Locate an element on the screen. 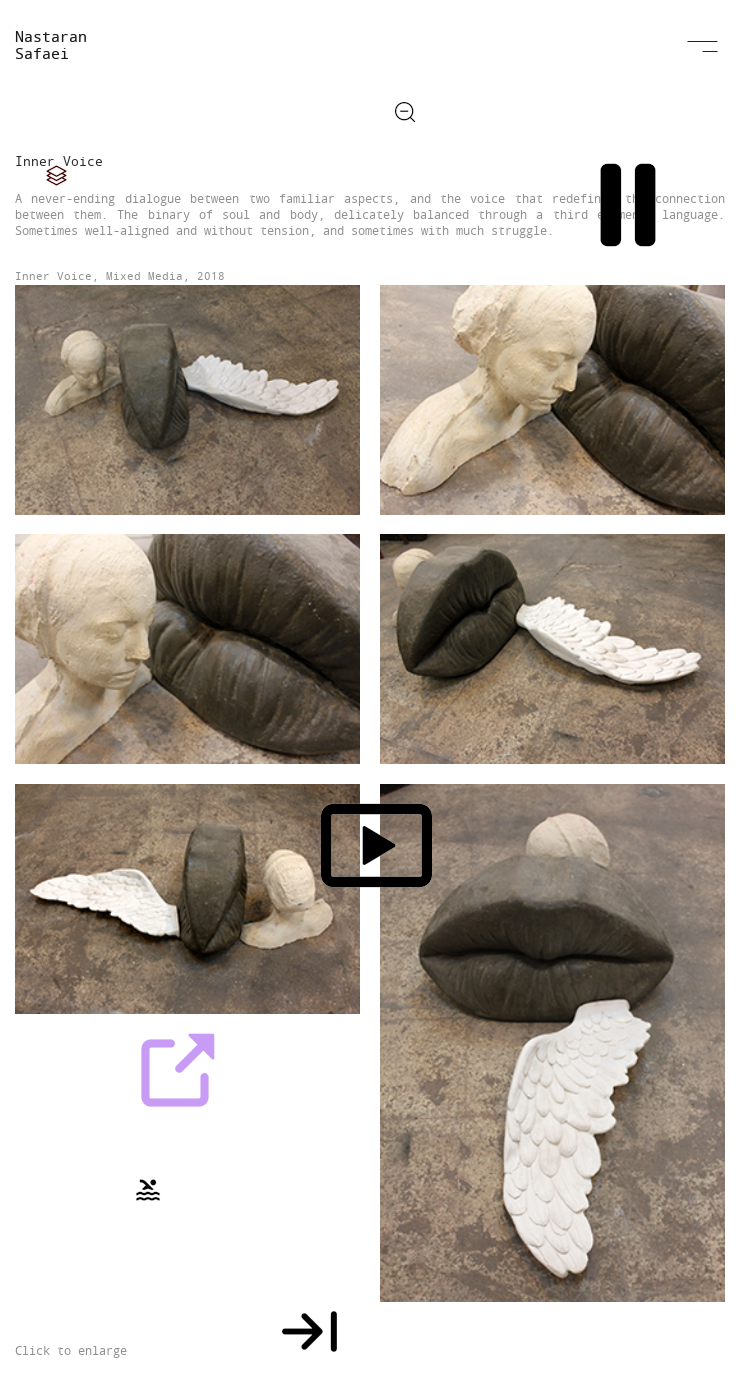 The height and width of the screenshot is (1388, 740). view pool or swimming amenities is located at coordinates (148, 1190).